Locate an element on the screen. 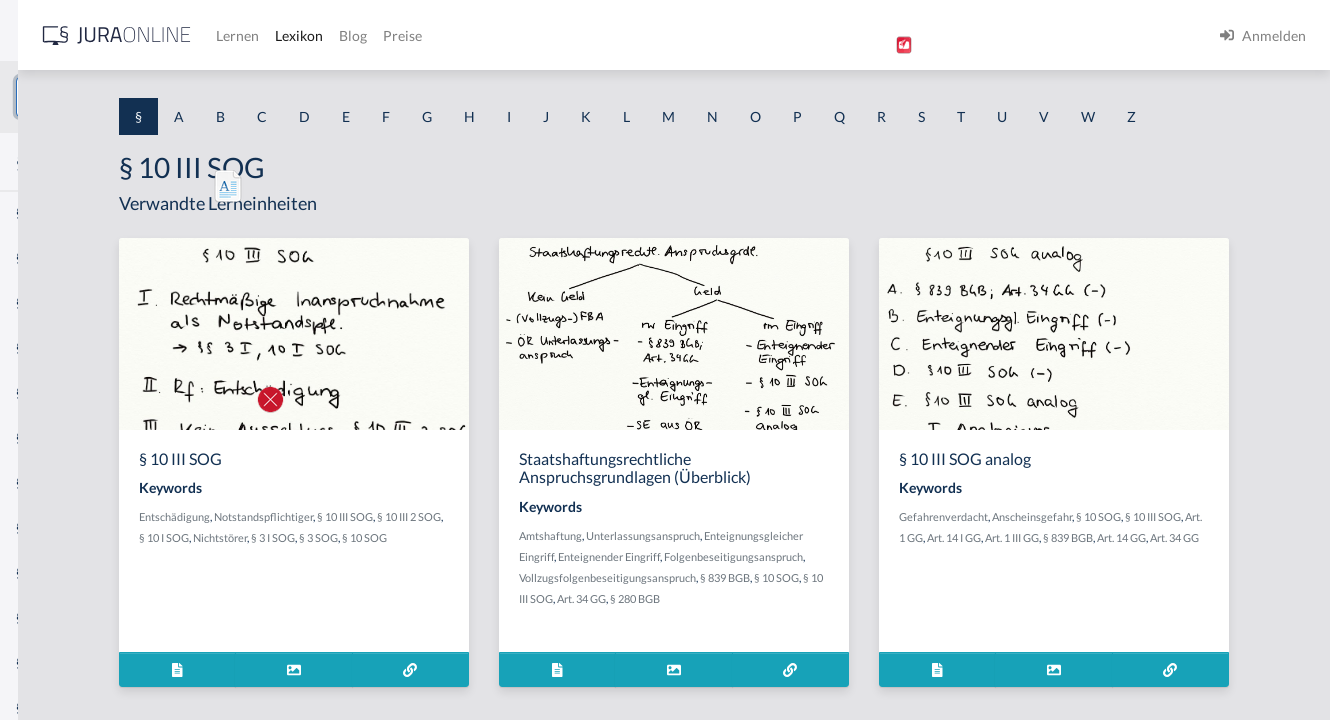 This screenshot has width=1330, height=720. open a text document file is located at coordinates (228, 186).